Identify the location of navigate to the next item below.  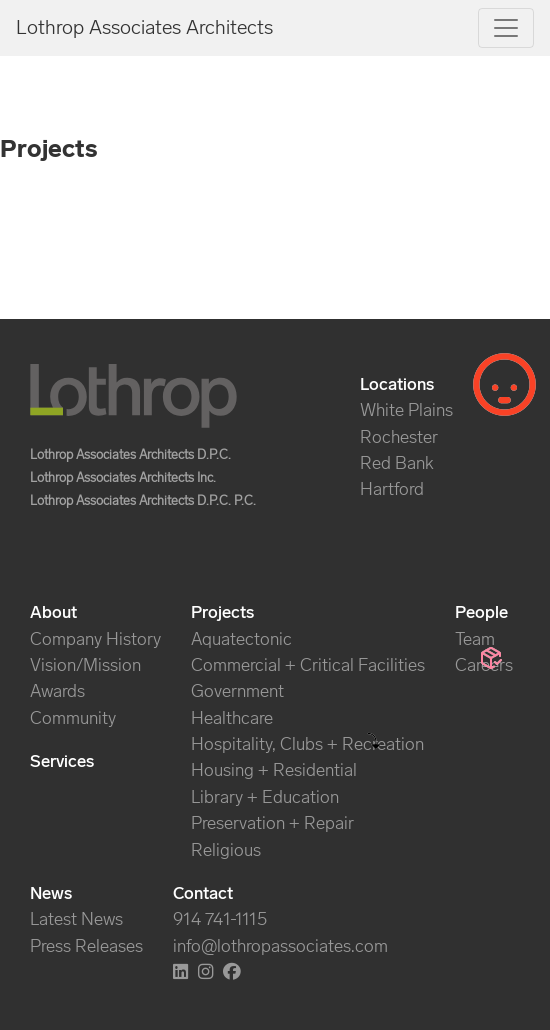
(374, 741).